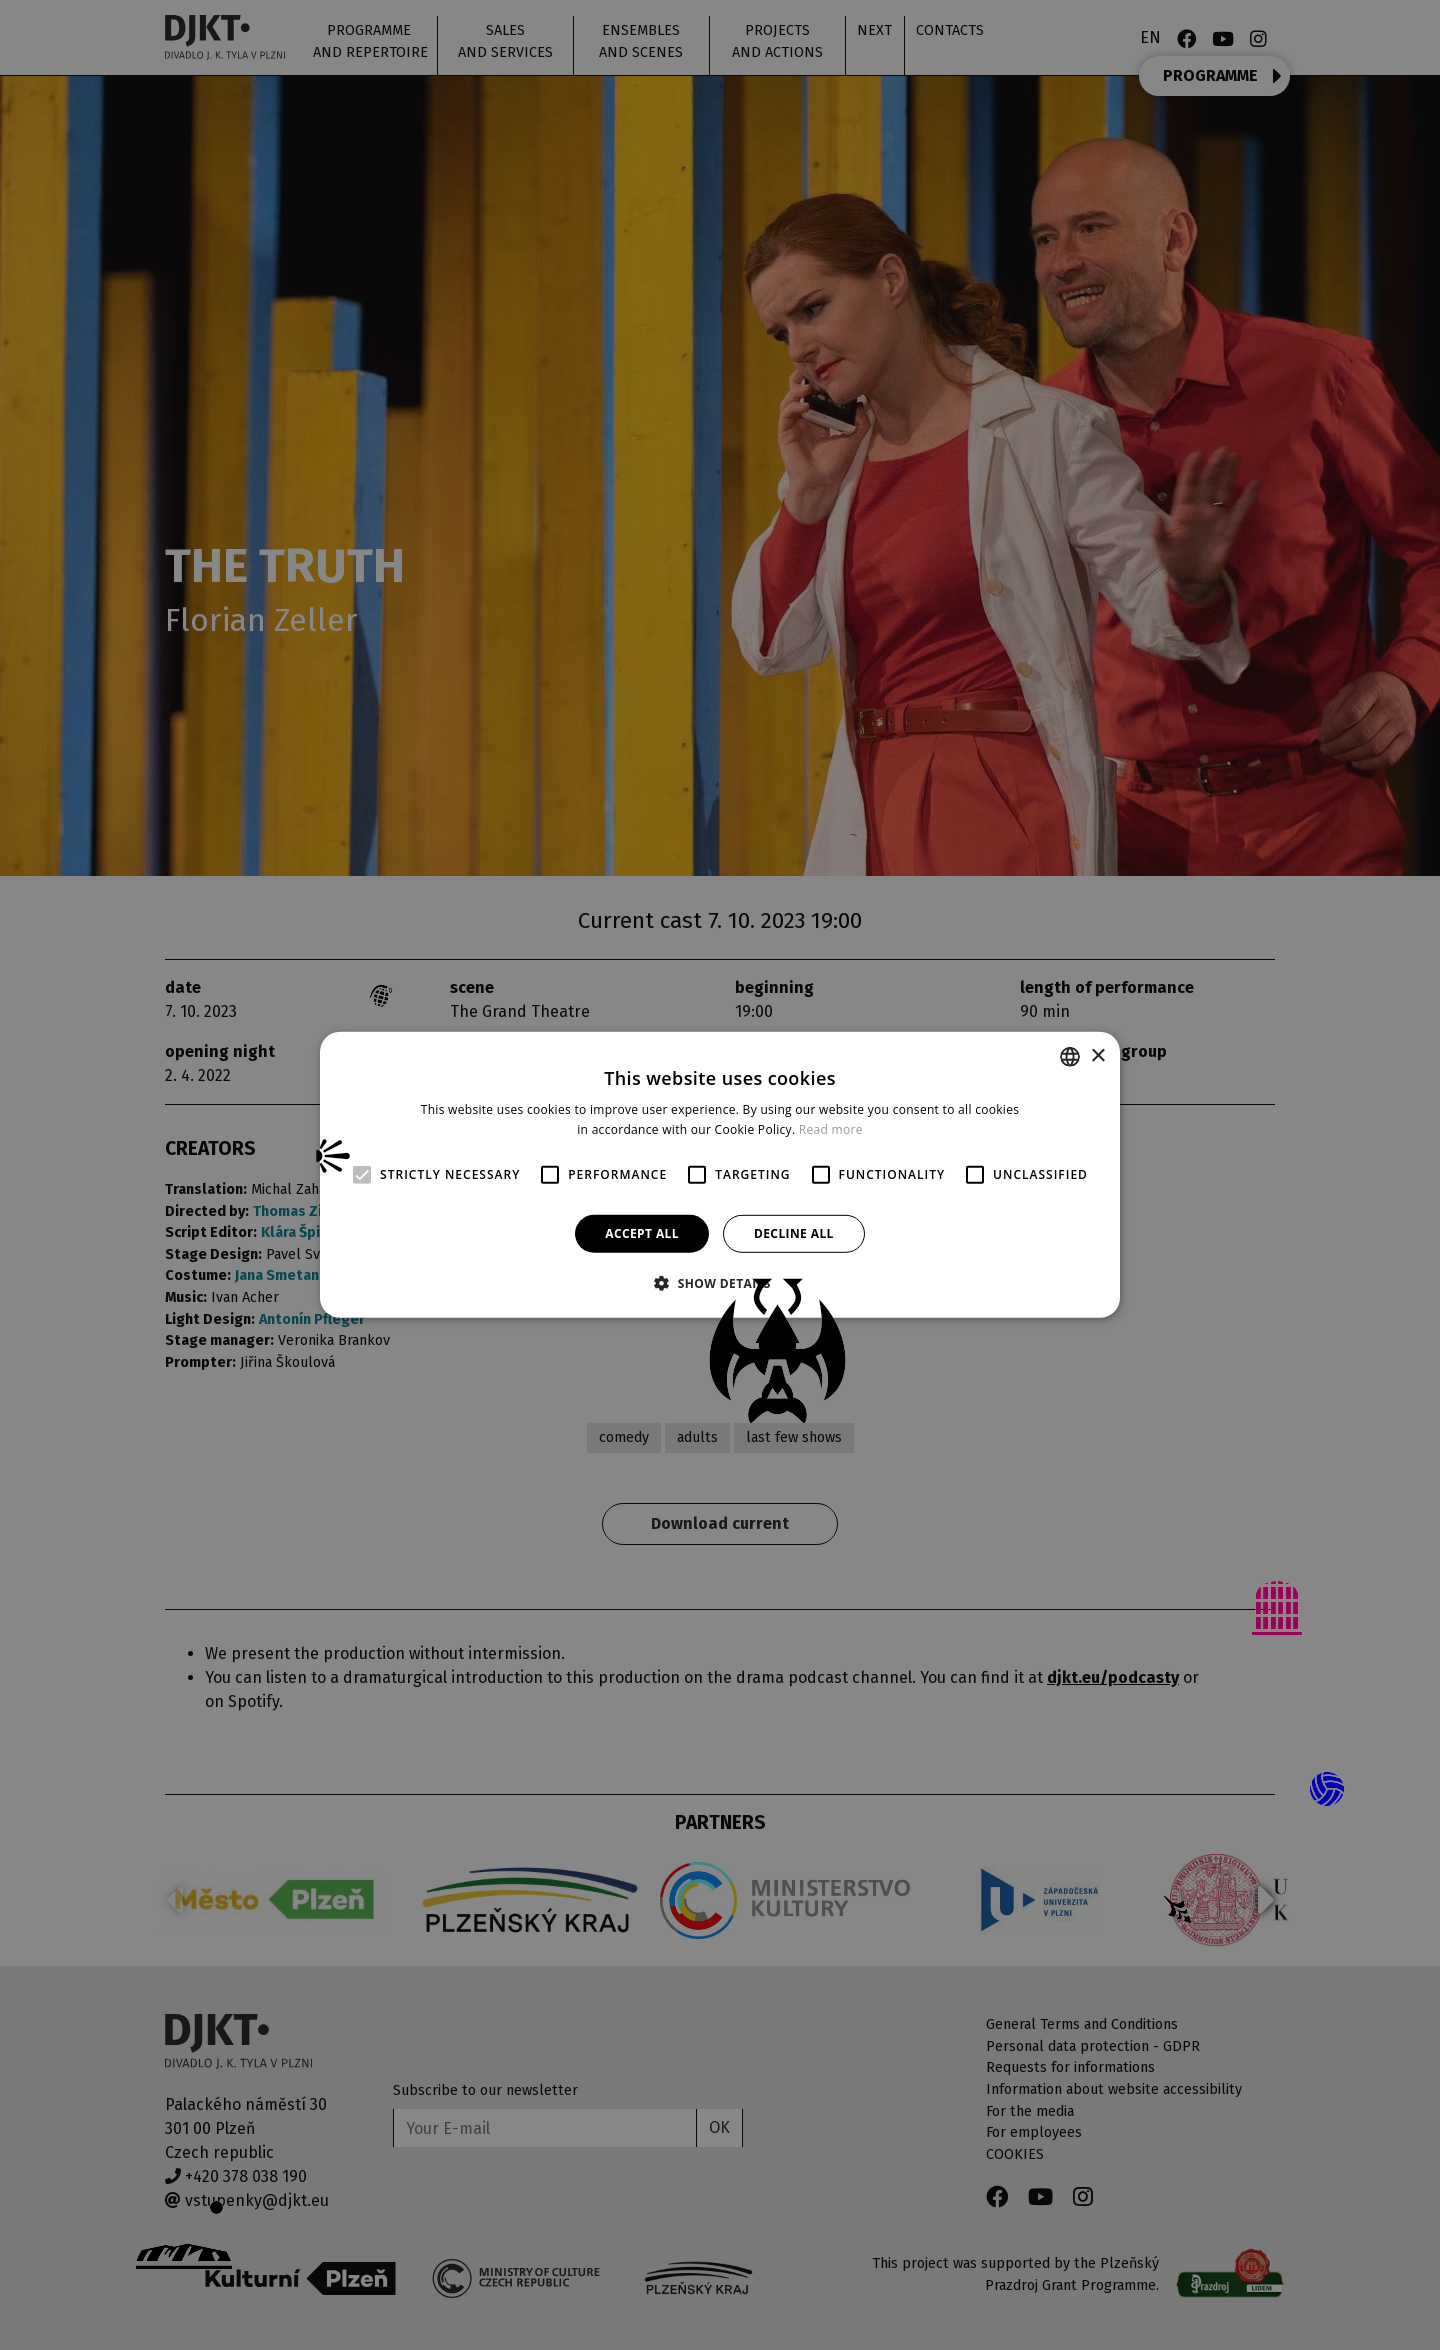 Image resolution: width=1440 pixels, height=2350 pixels. Describe the element at coordinates (333, 1156) in the screenshot. I see `indicates a splash effect or impact animation` at that location.